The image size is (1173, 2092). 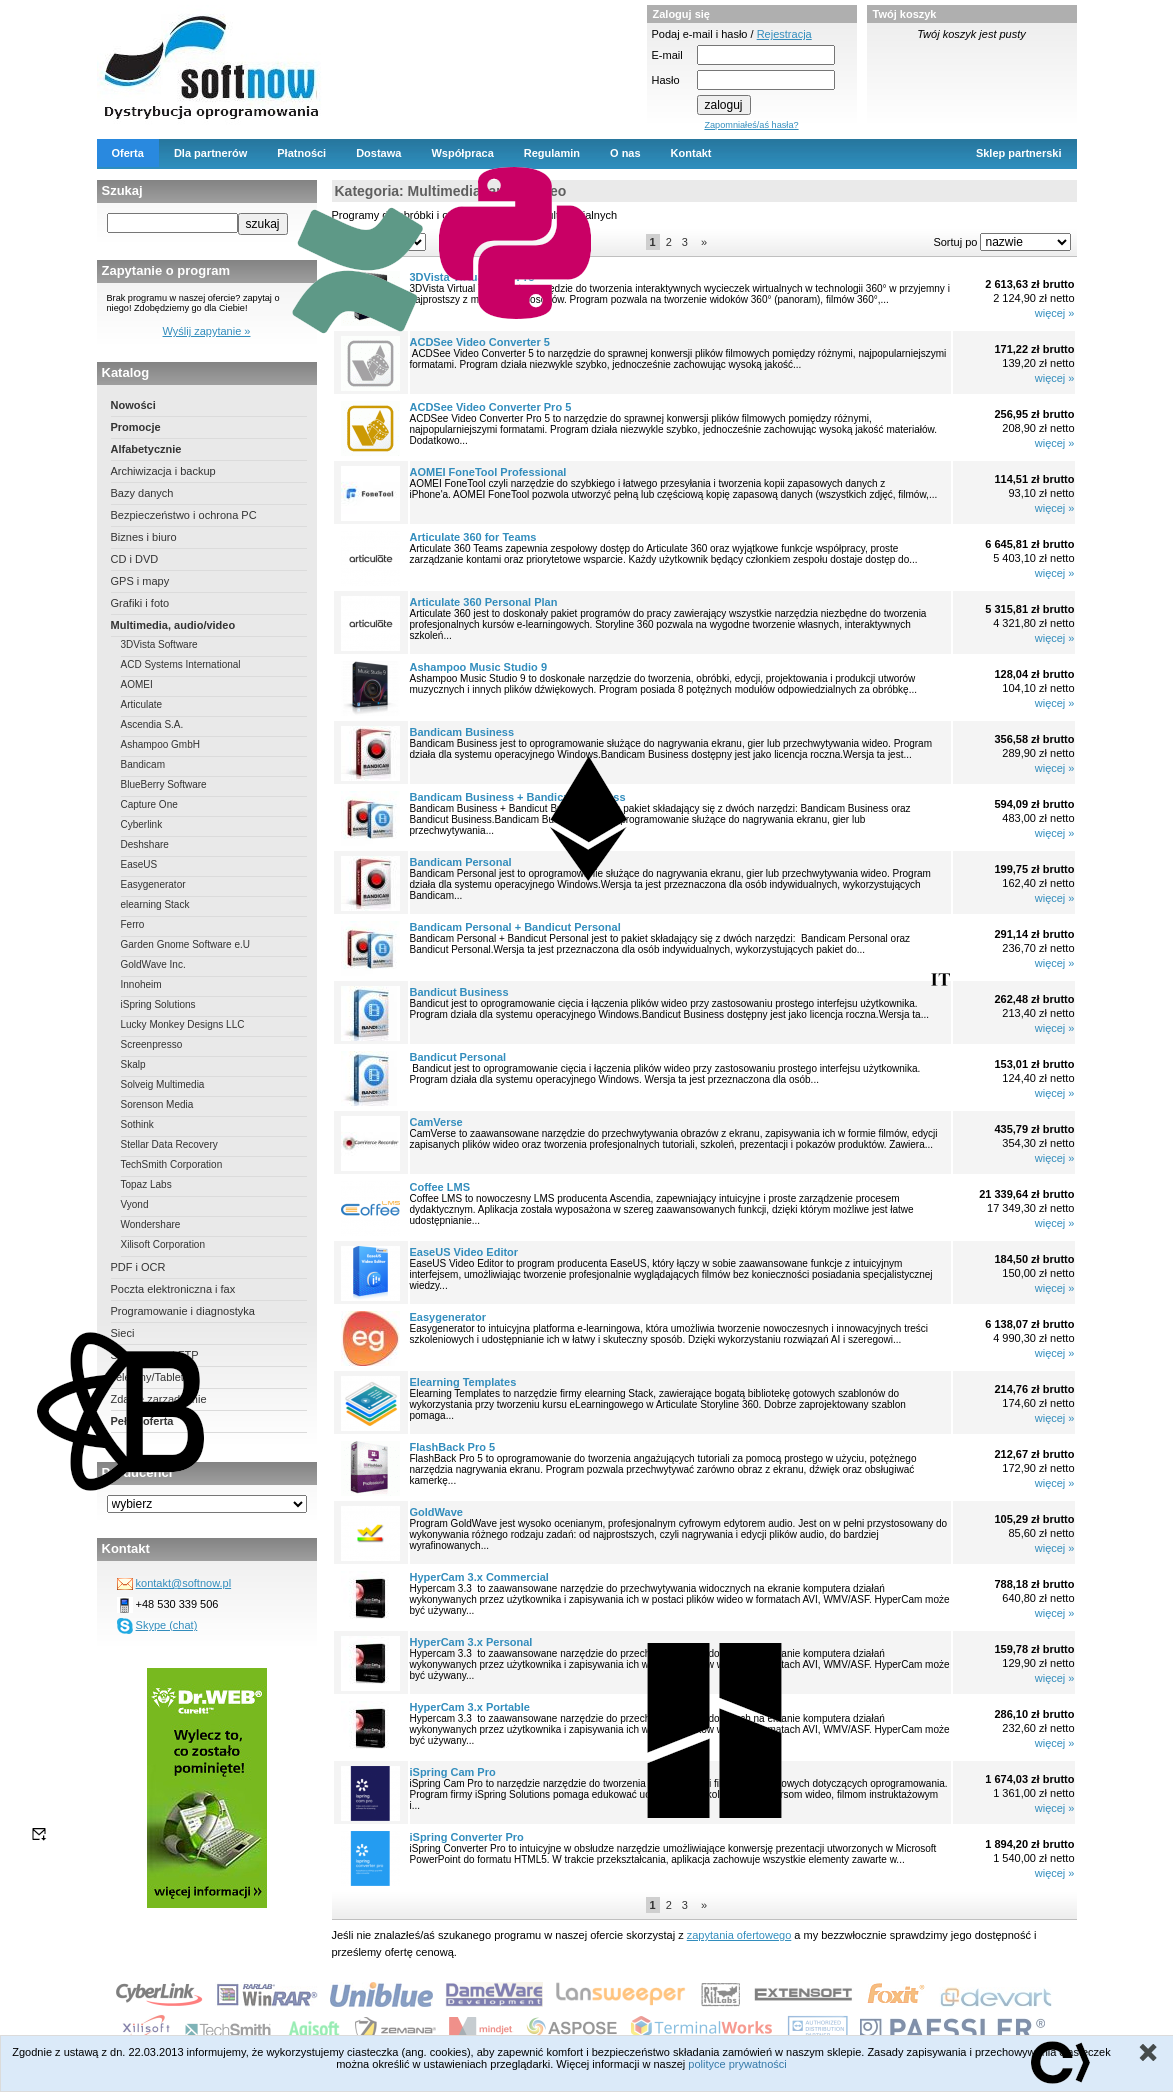 I want to click on python programming language logo, so click(x=515, y=243).